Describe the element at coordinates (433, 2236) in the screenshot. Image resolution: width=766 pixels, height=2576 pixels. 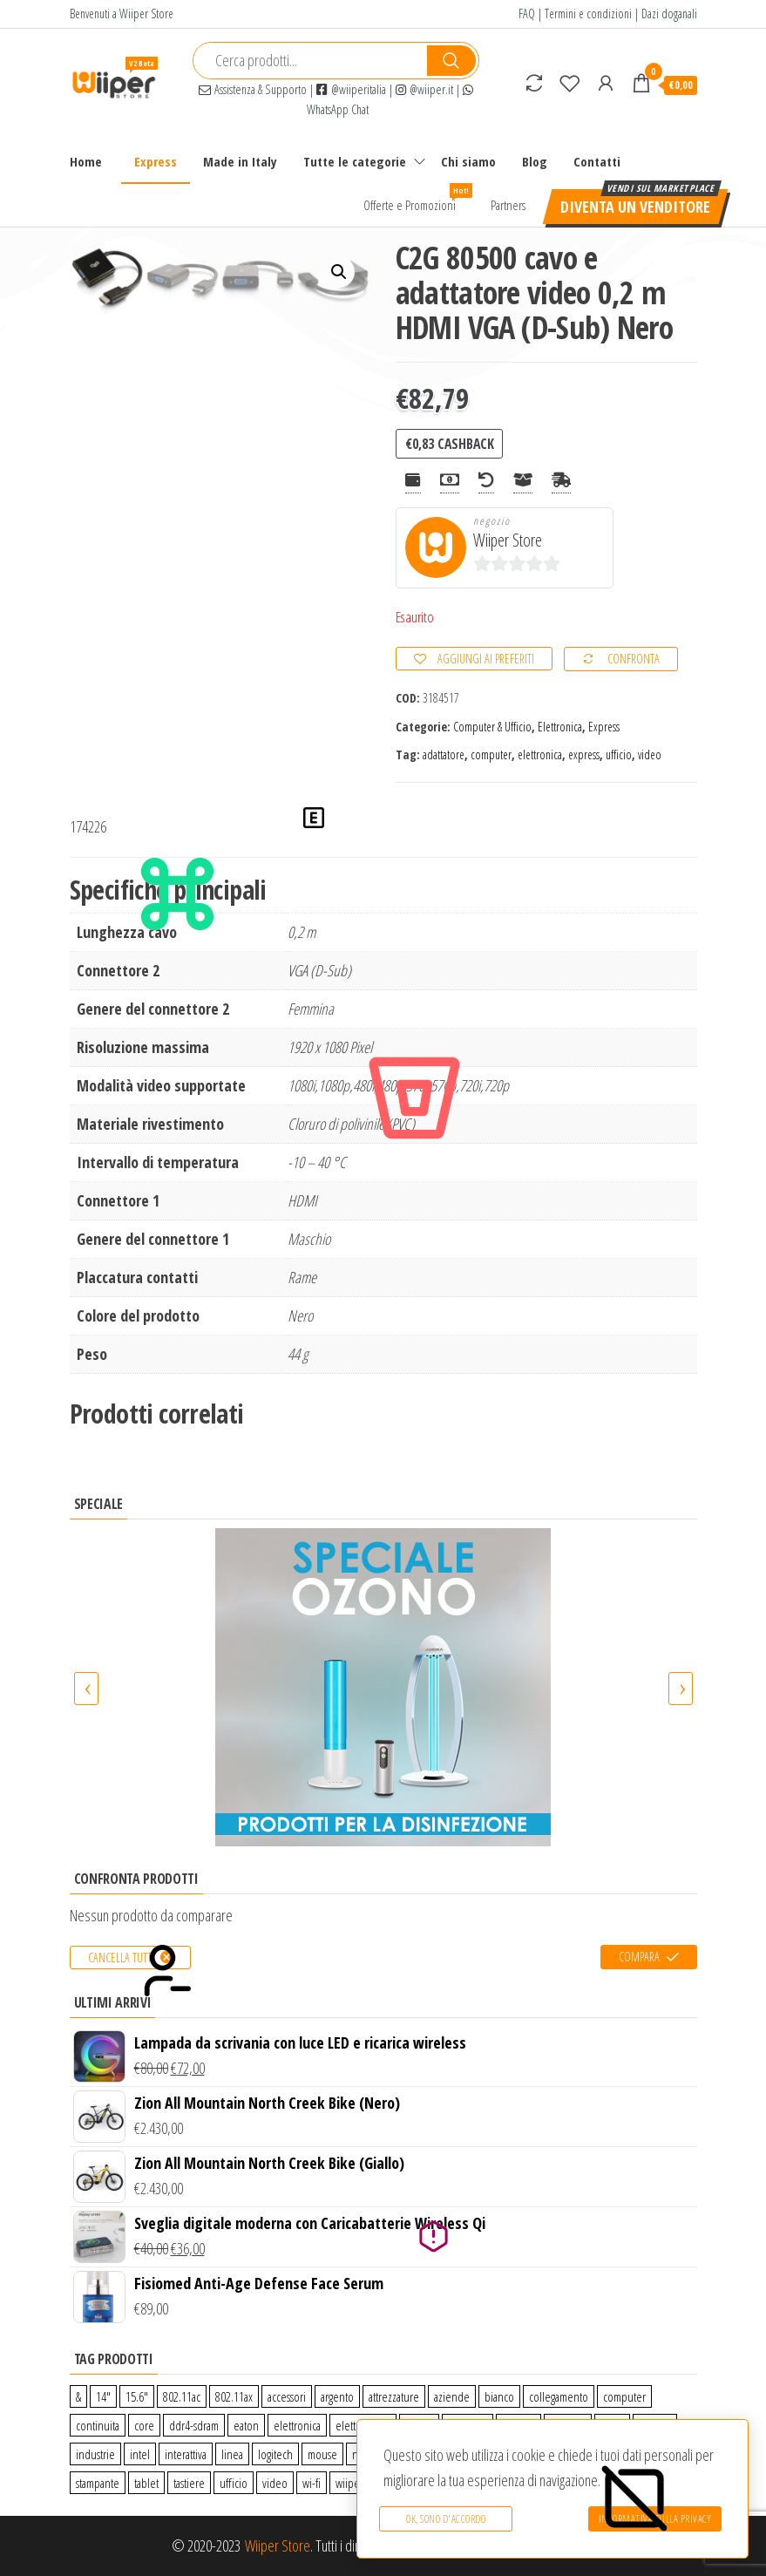
I see `indicates a warning or critical alert` at that location.